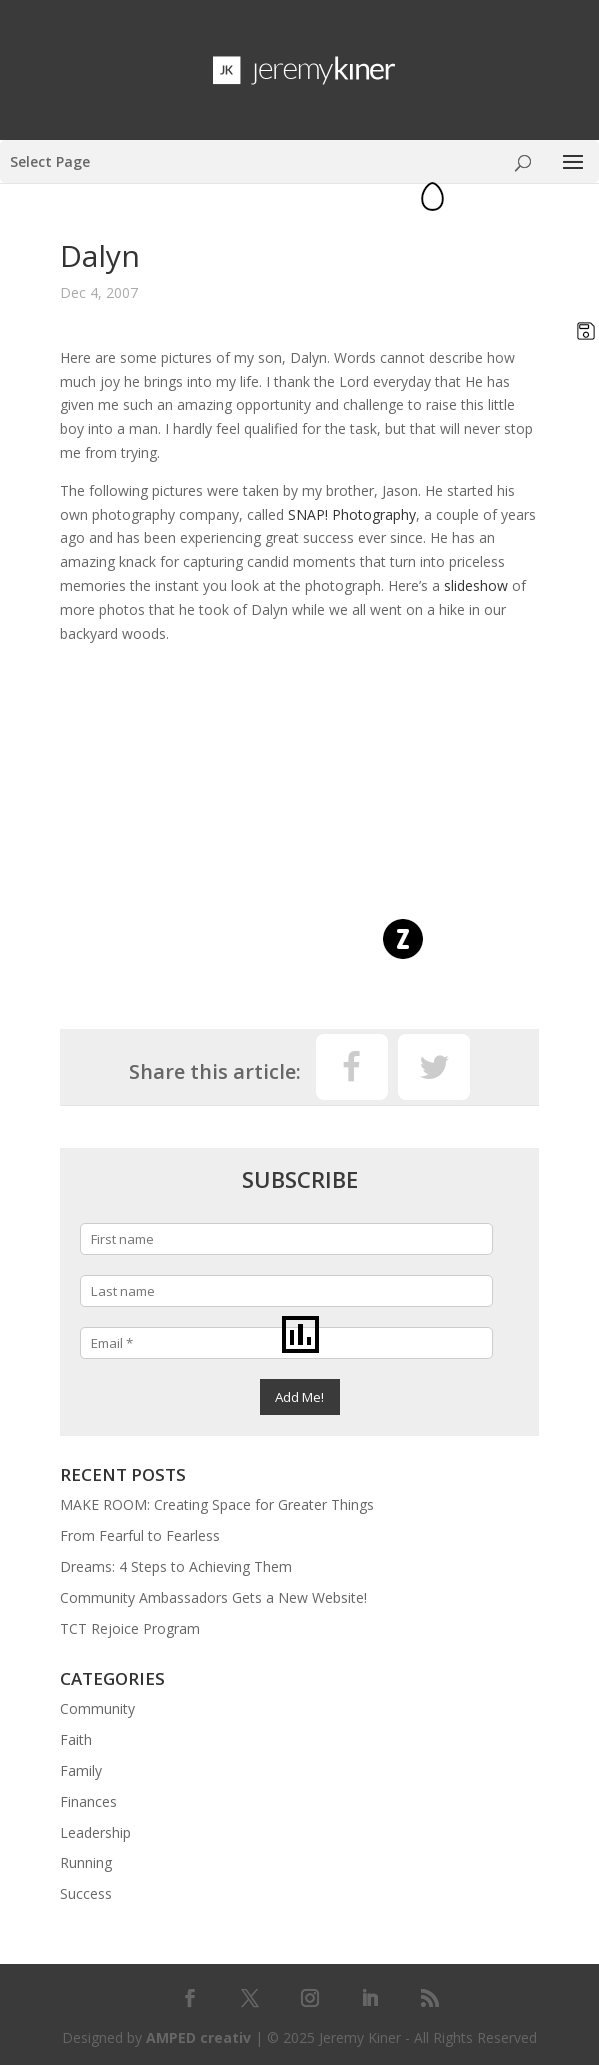  I want to click on indicates a "Z" category or alphabetical section, so click(403, 939).